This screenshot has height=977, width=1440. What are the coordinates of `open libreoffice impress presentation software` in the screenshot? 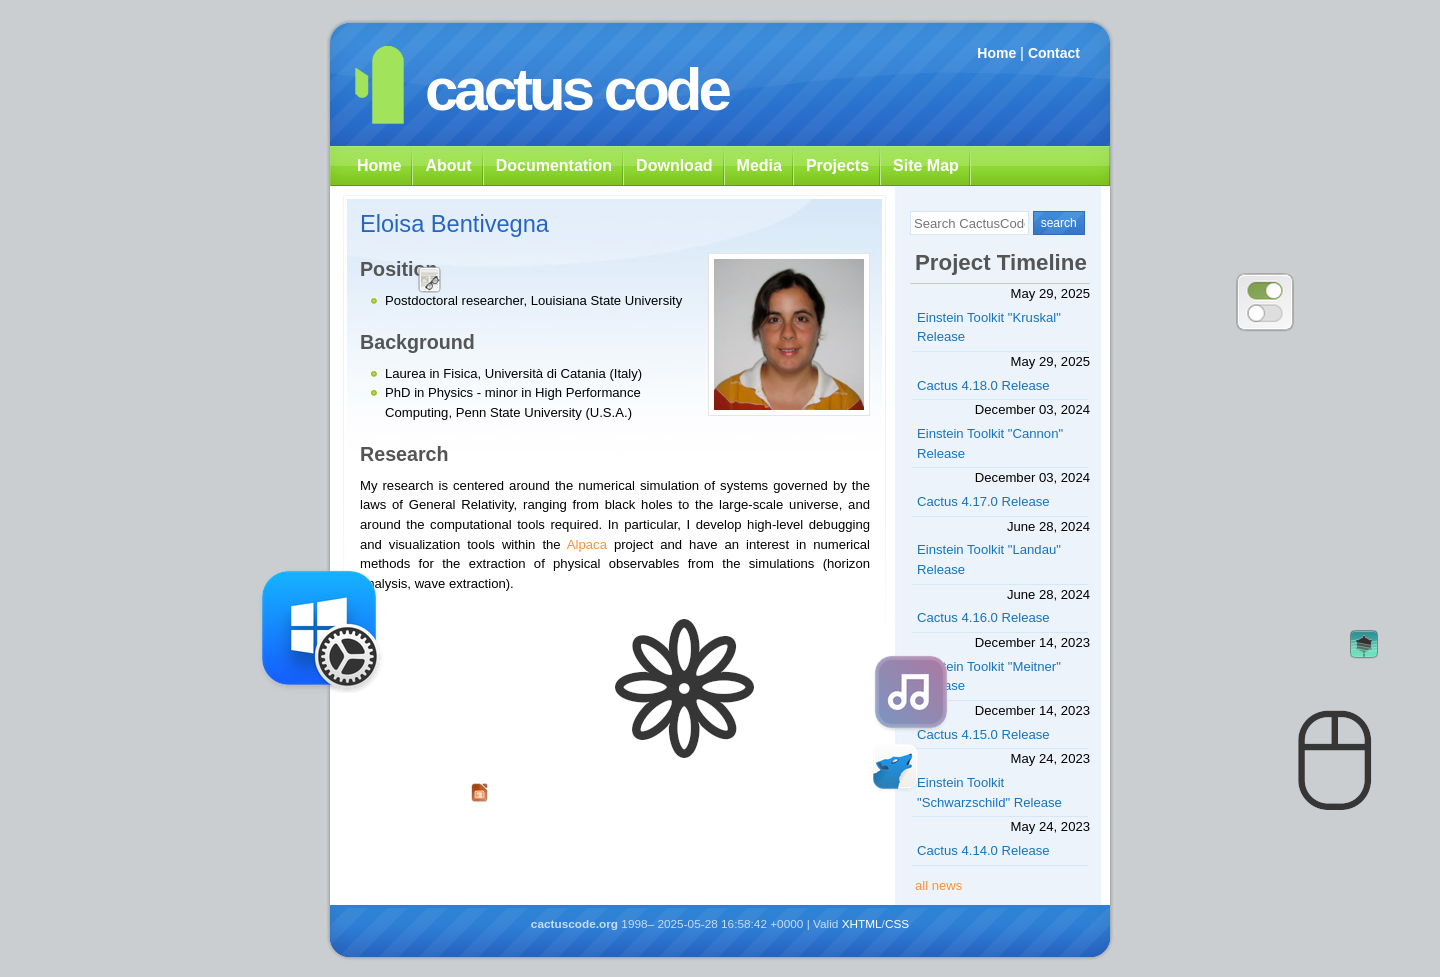 It's located at (479, 792).